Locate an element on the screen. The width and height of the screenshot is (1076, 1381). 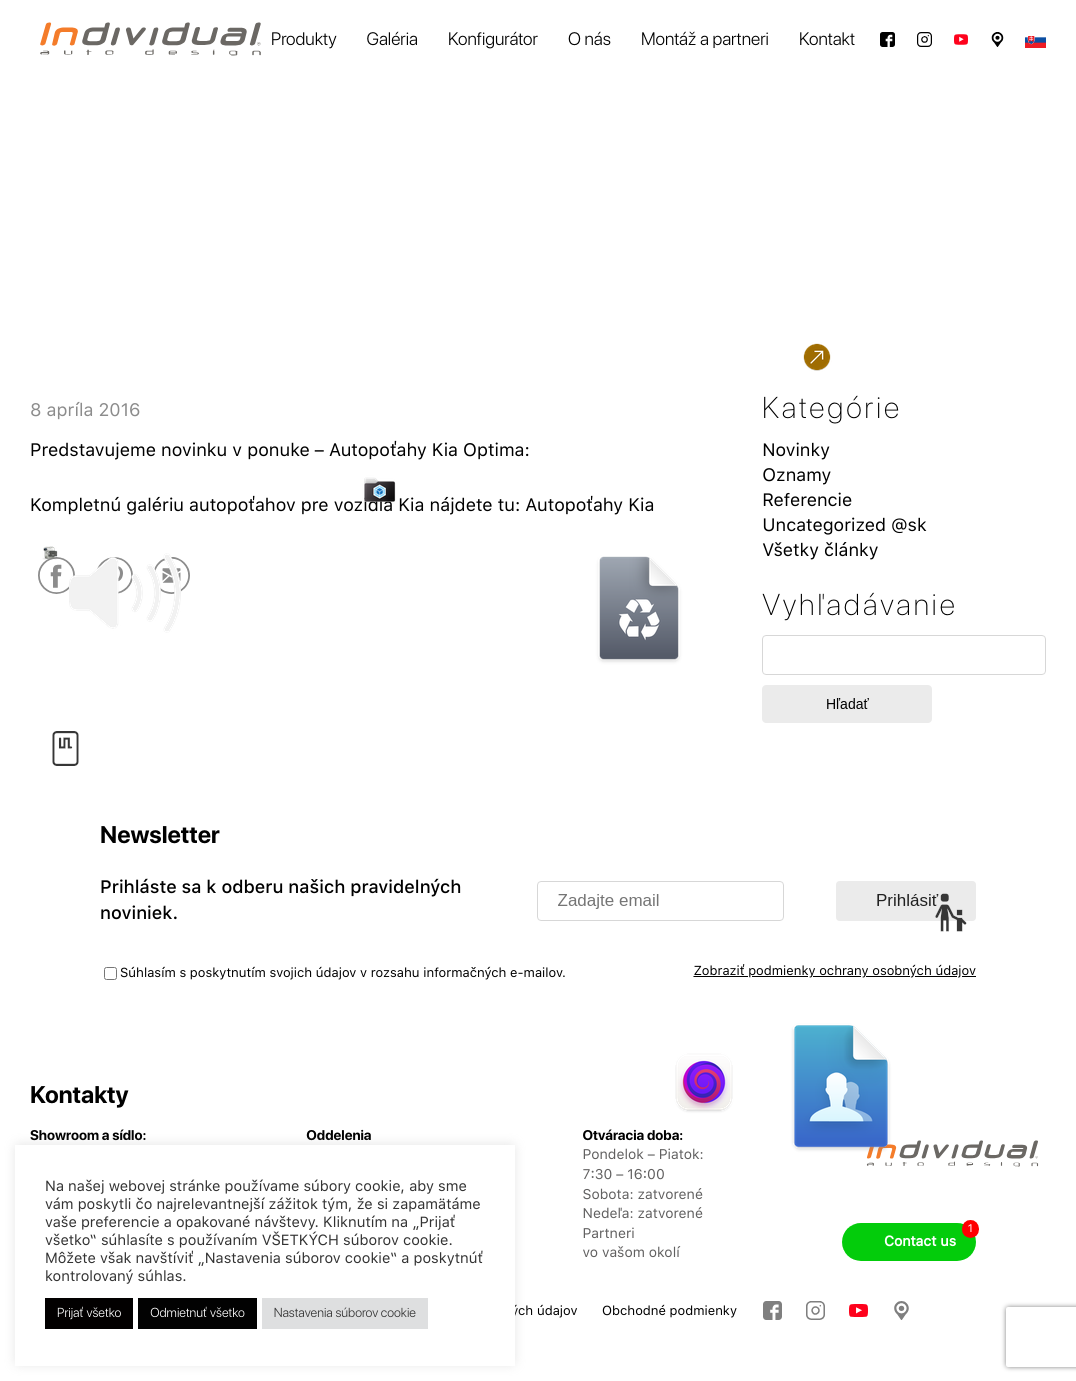
user data or contacts file is located at coordinates (841, 1086).